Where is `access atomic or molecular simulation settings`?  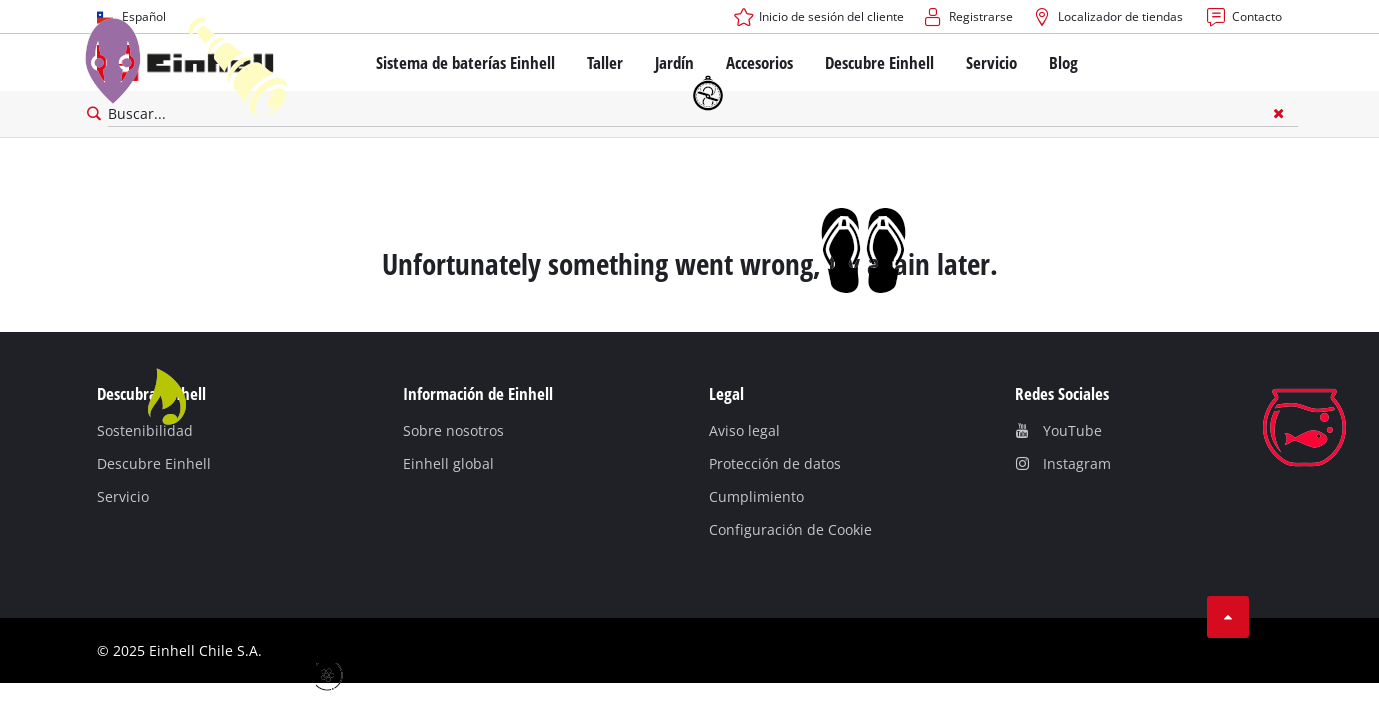
access atomic or molecular simulation settings is located at coordinates (330, 677).